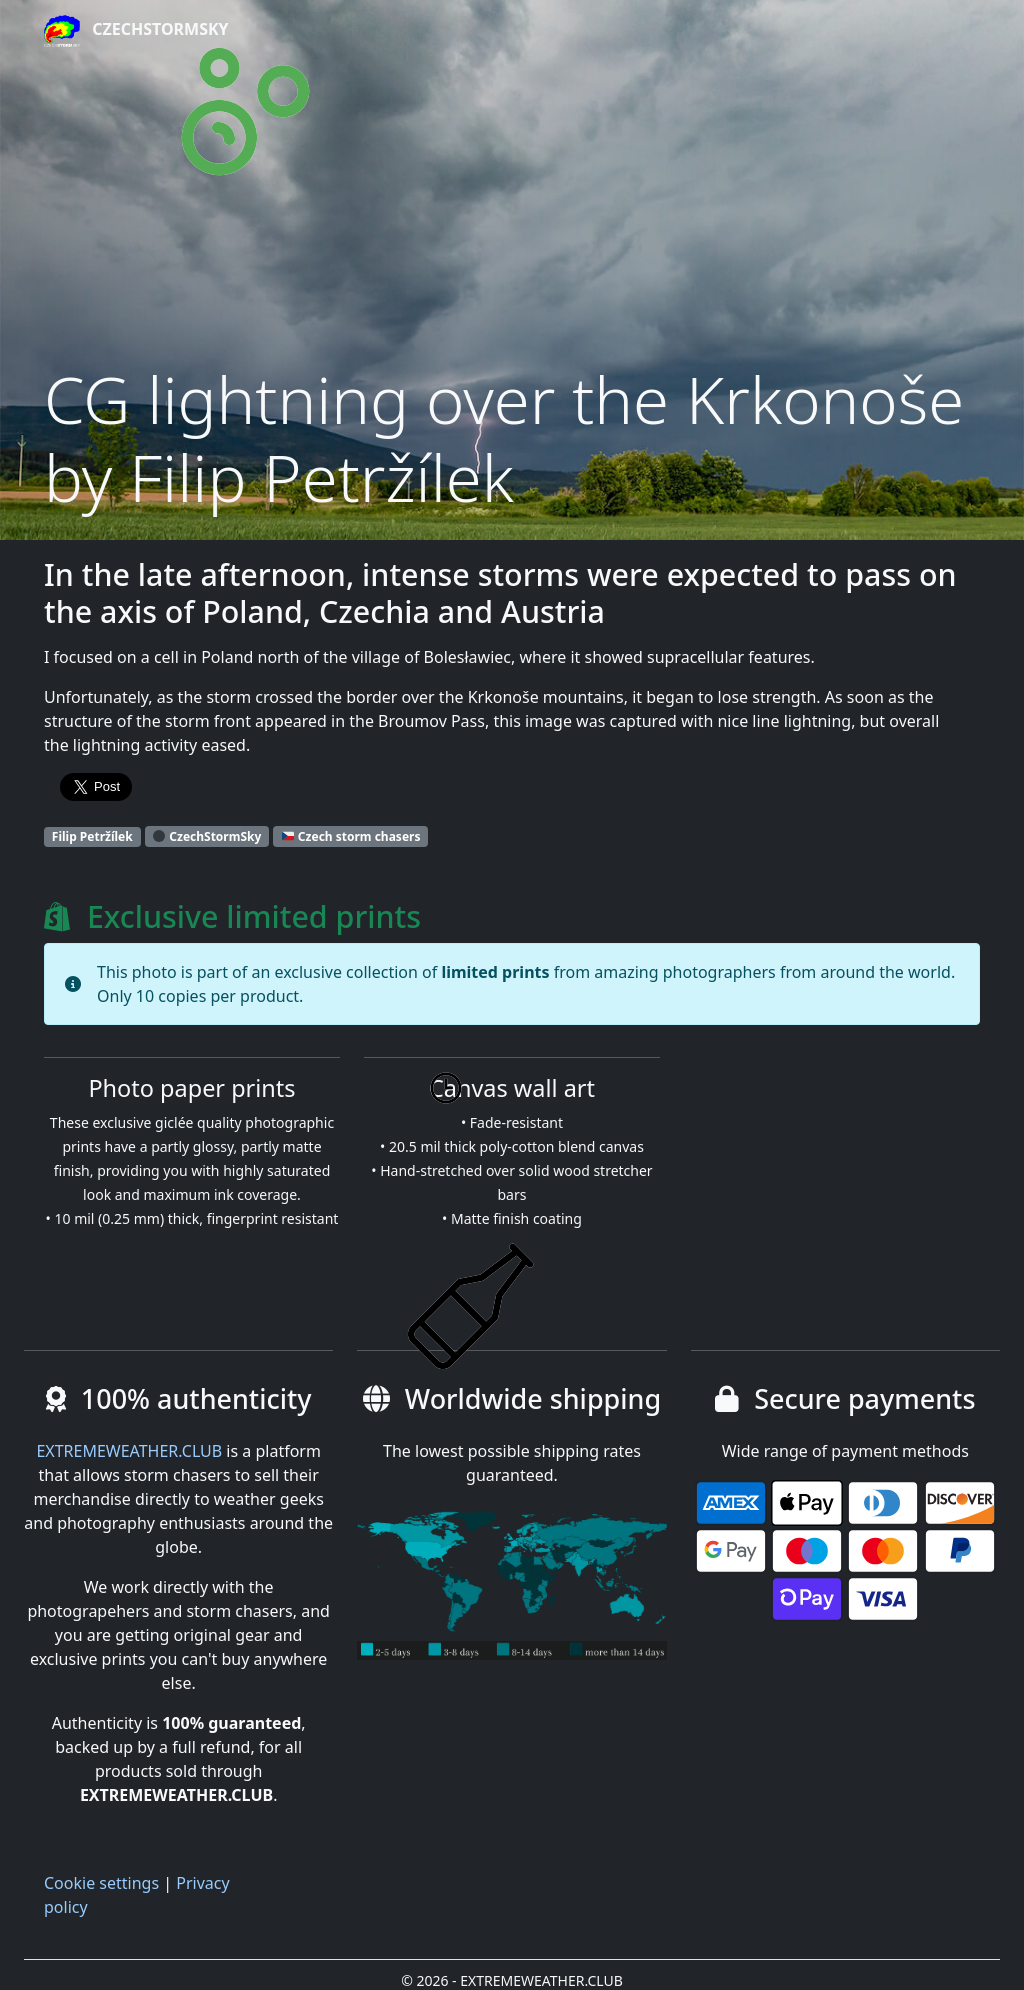  I want to click on view current time, so click(446, 1088).